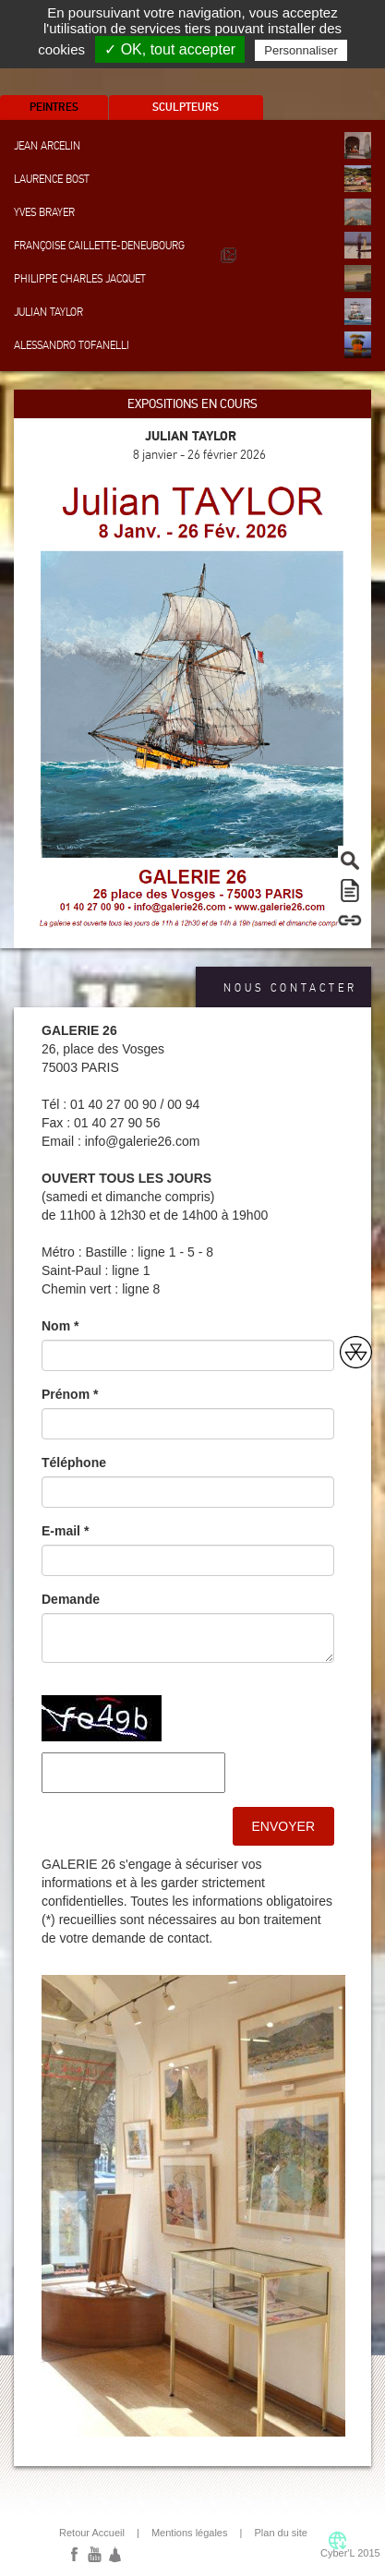 Image resolution: width=385 pixels, height=2576 pixels. What do you see at coordinates (337, 2540) in the screenshot?
I see `download content from the web` at bounding box center [337, 2540].